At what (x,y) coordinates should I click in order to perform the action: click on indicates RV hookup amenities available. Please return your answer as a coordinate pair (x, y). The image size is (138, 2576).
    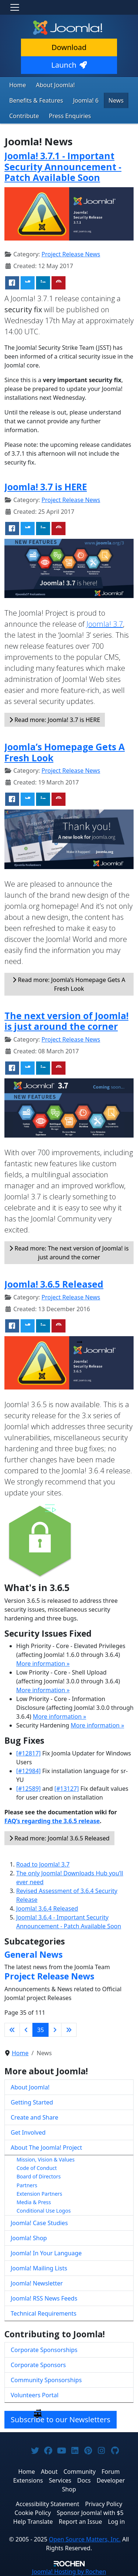
    Looking at the image, I should click on (38, 2413).